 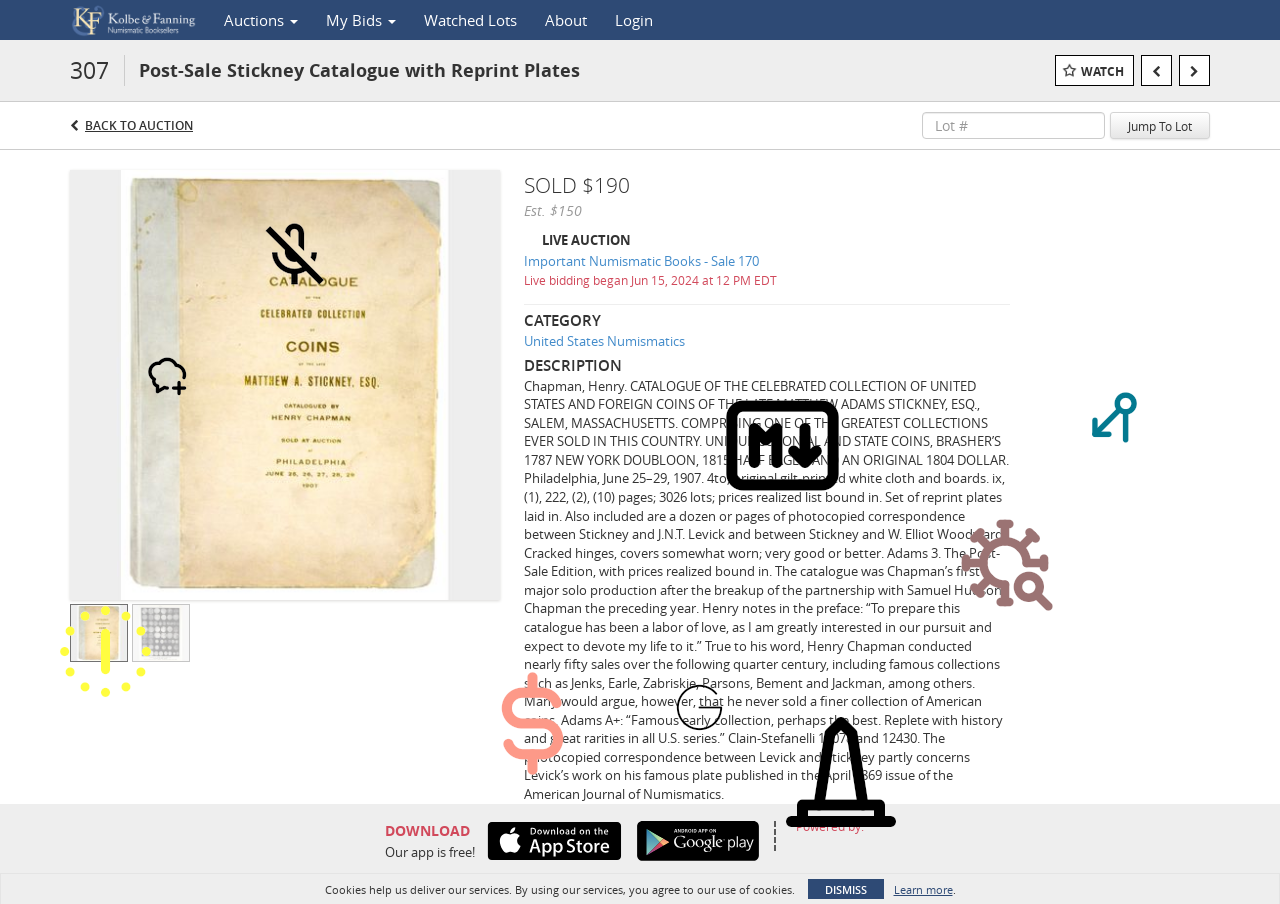 I want to click on view additional information or details, so click(x=105, y=651).